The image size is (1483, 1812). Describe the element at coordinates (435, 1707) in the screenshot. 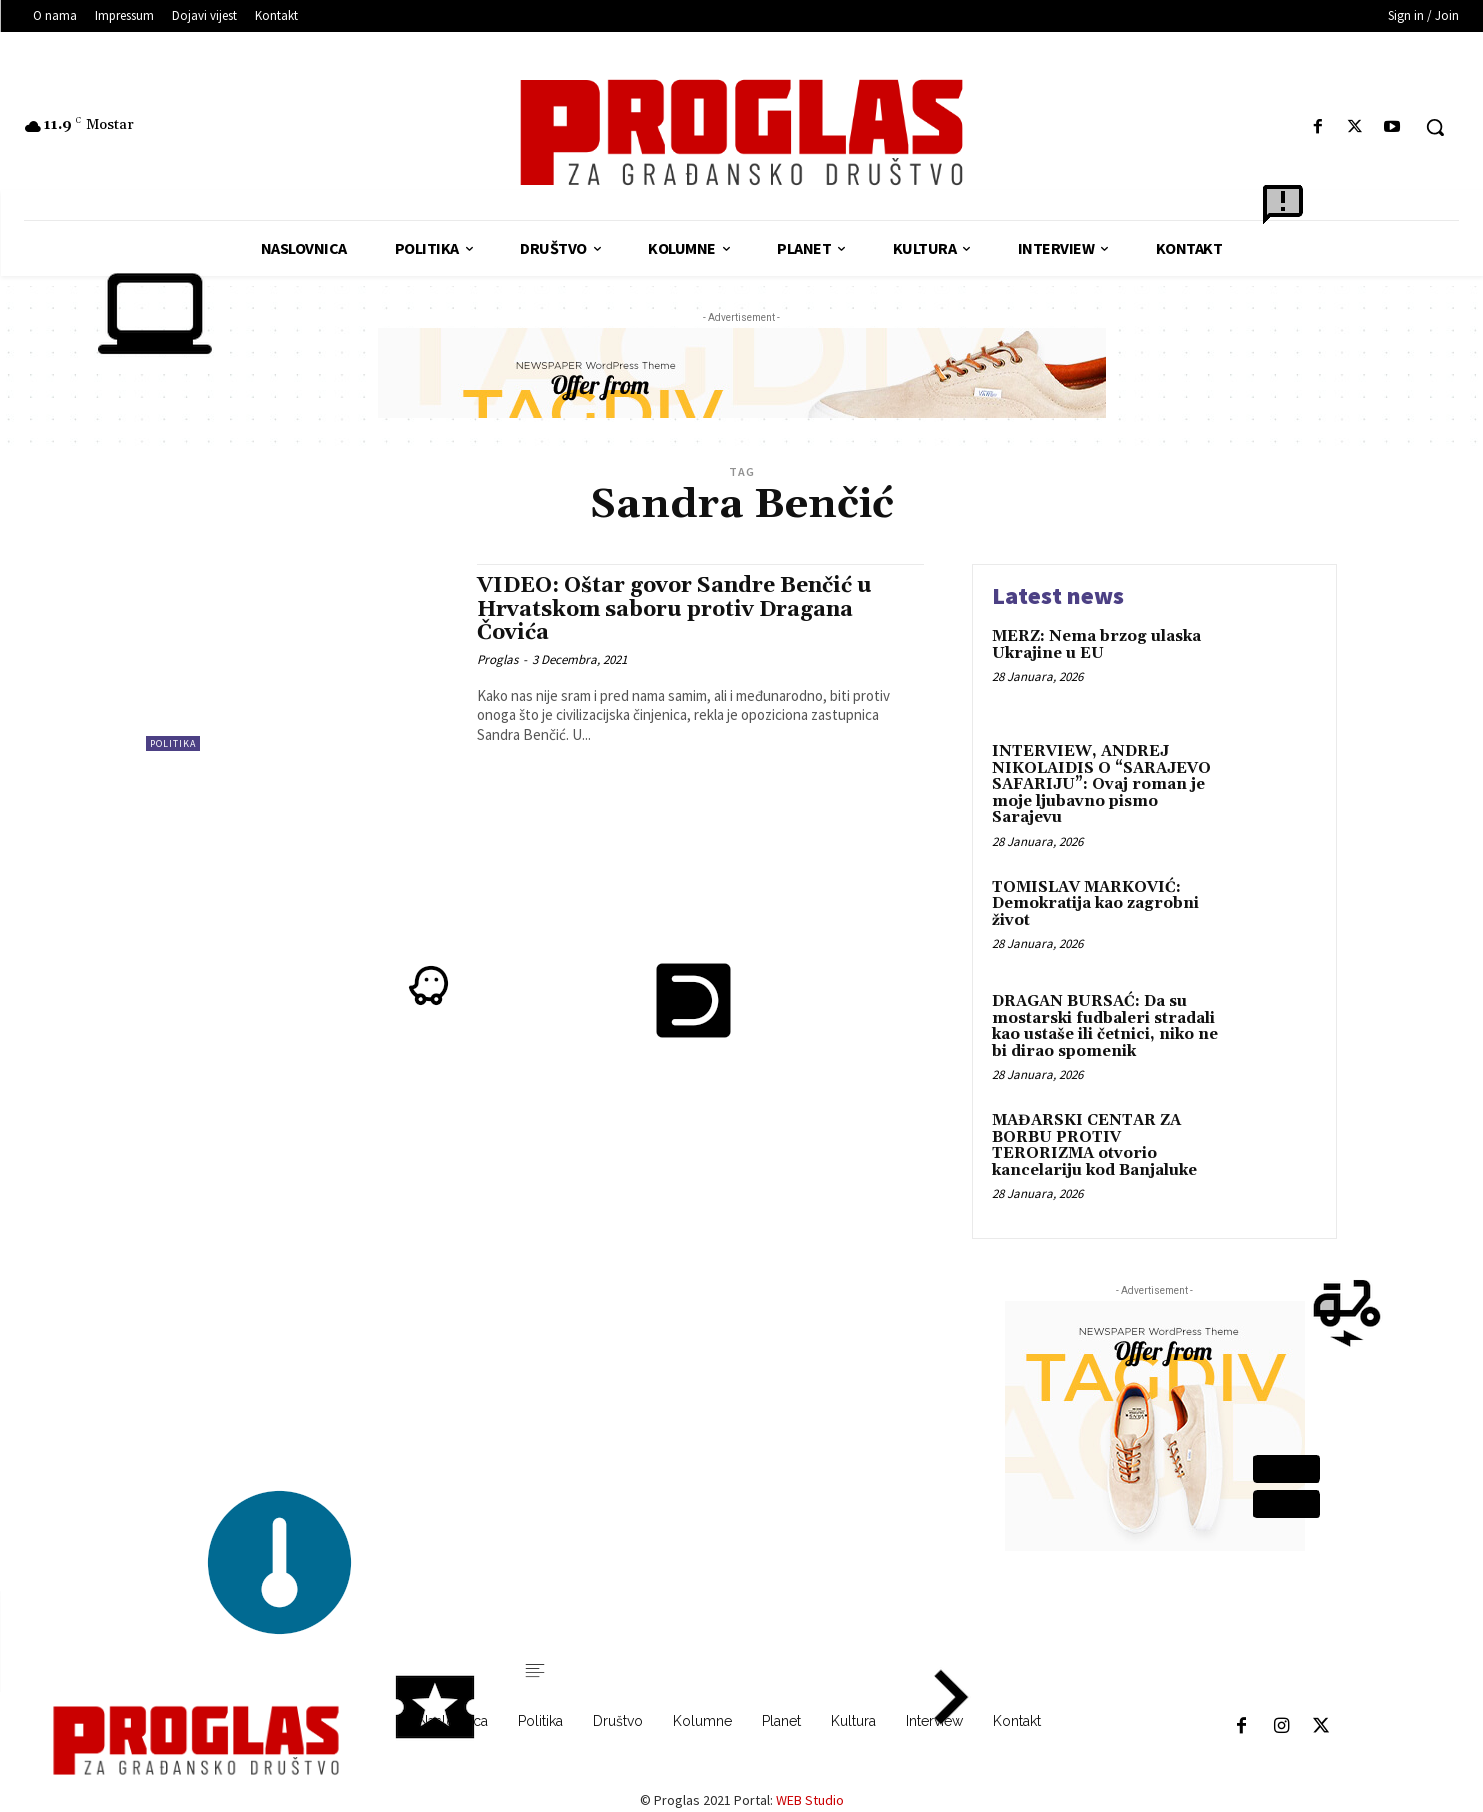

I see `view nearby events or entertainment` at that location.